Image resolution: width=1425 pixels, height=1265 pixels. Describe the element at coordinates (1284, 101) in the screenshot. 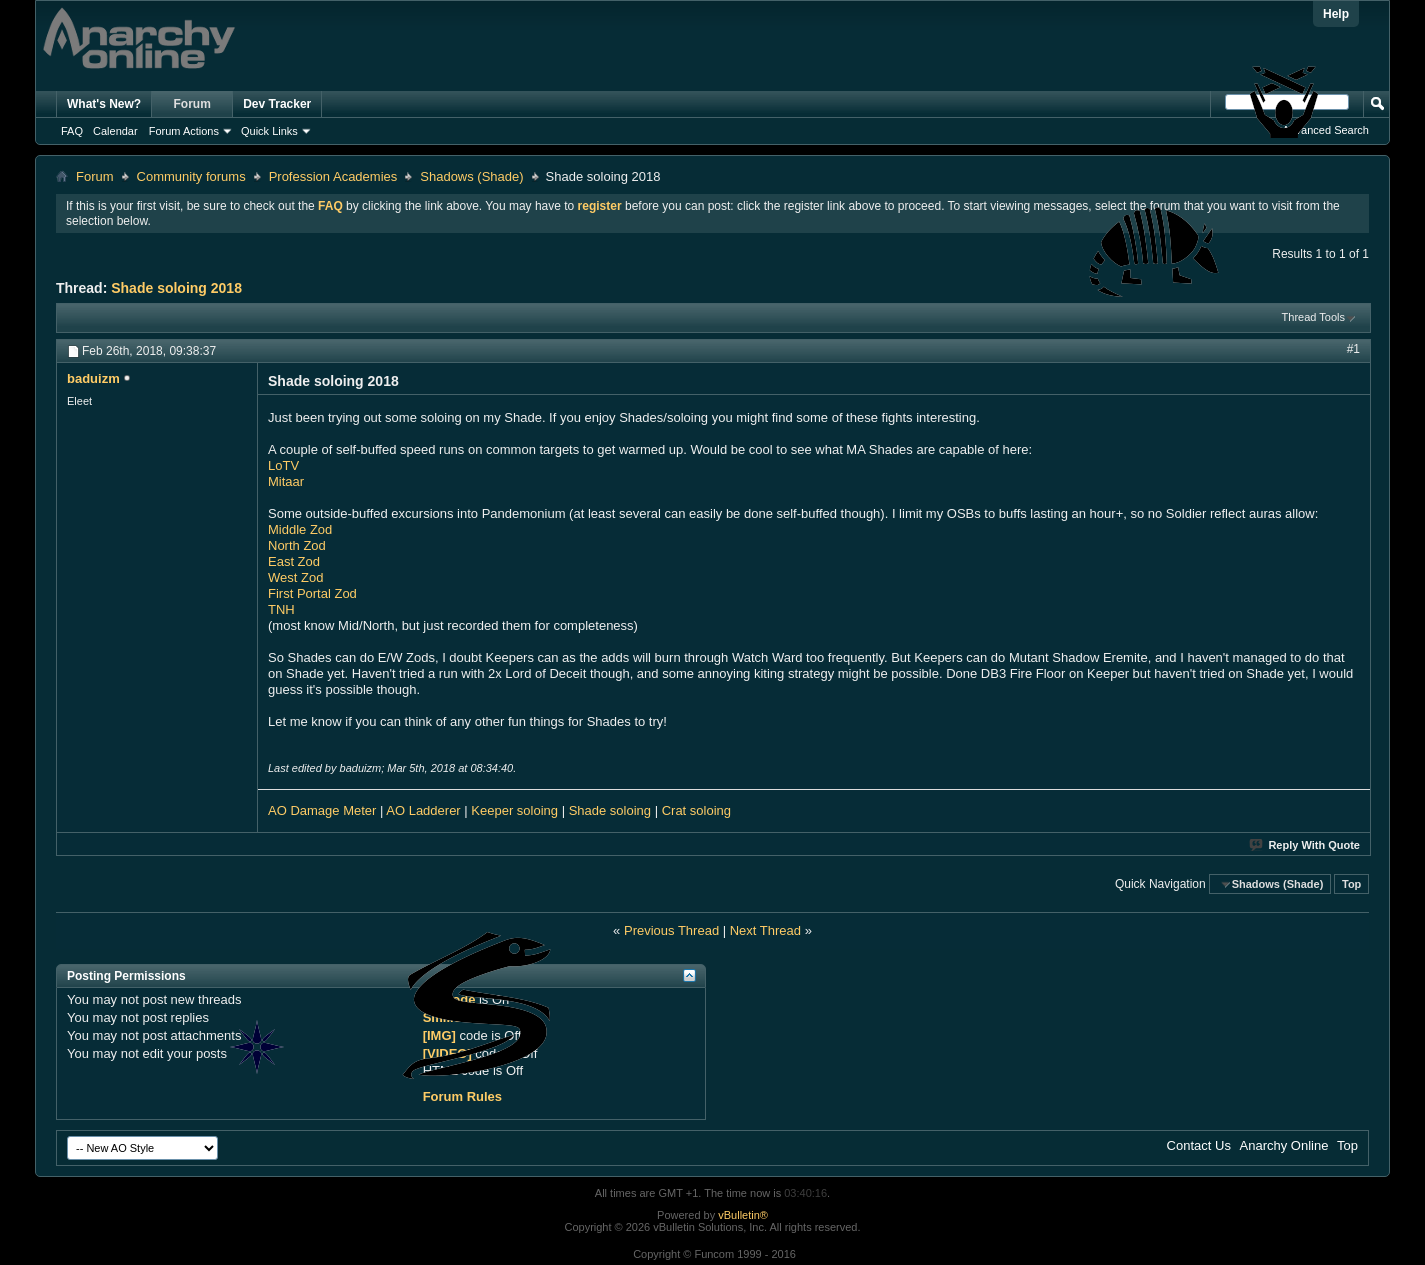

I see `view combat power or battle strength` at that location.